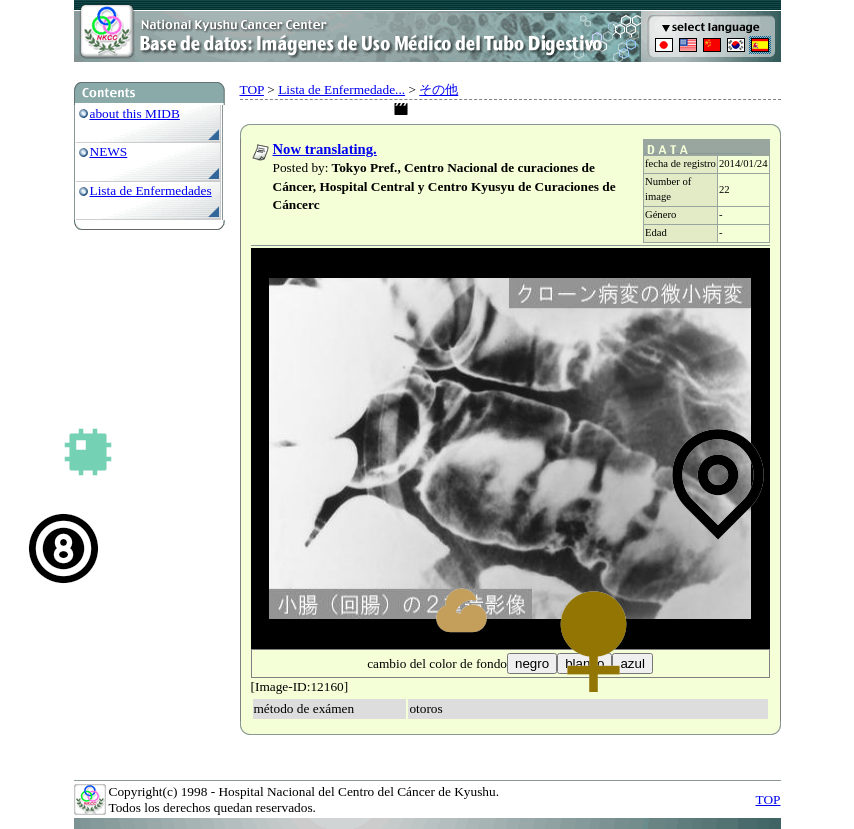 The height and width of the screenshot is (829, 854). What do you see at coordinates (88, 452) in the screenshot?
I see `view CPU or processor information` at bounding box center [88, 452].